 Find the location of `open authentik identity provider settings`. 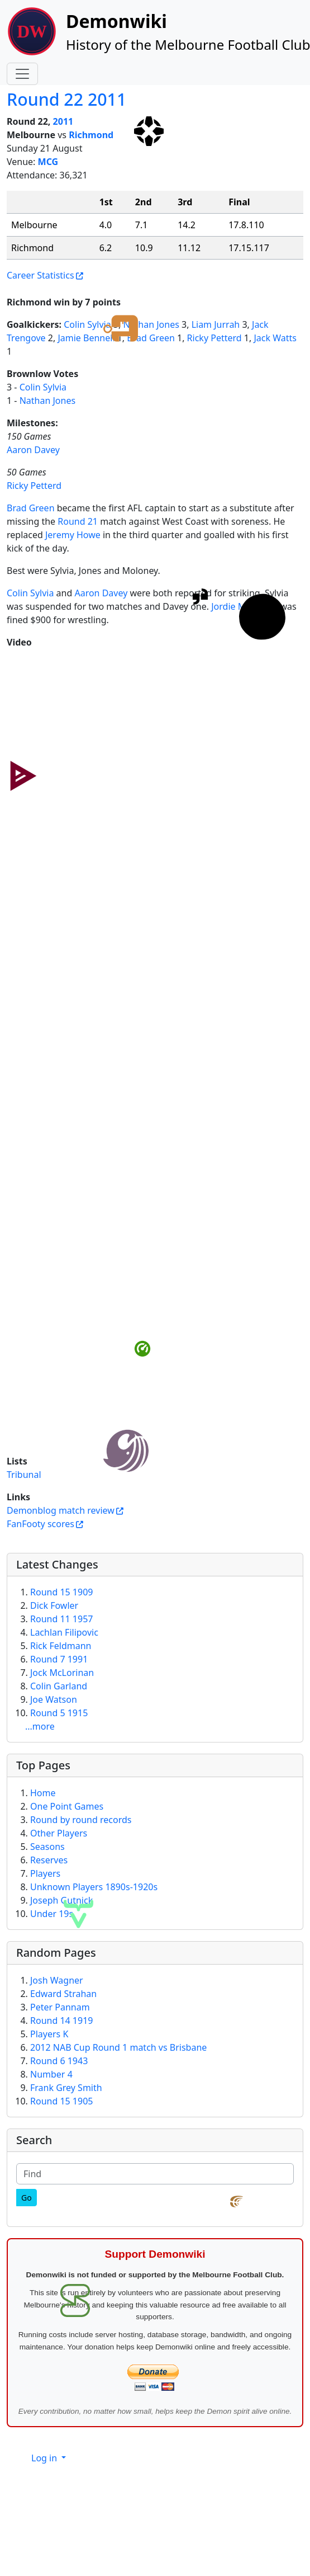

open authentik identity provider settings is located at coordinates (121, 328).